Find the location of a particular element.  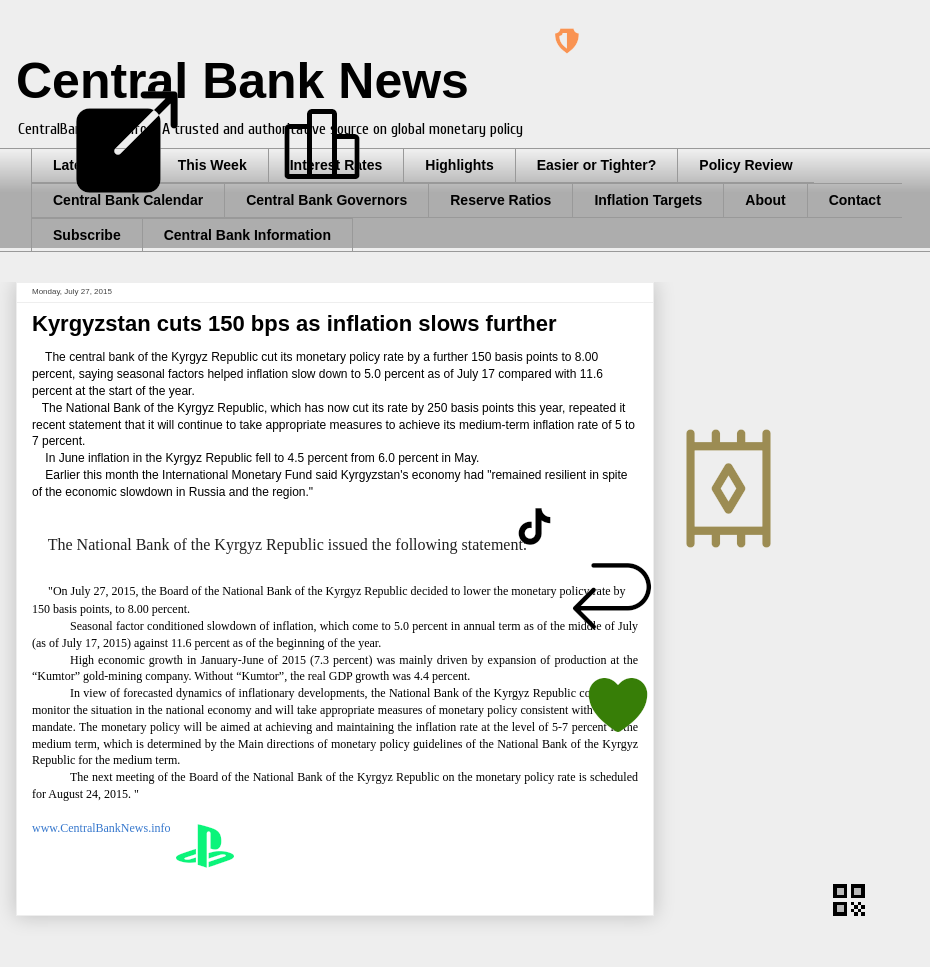

view rug or carpet options is located at coordinates (728, 488).